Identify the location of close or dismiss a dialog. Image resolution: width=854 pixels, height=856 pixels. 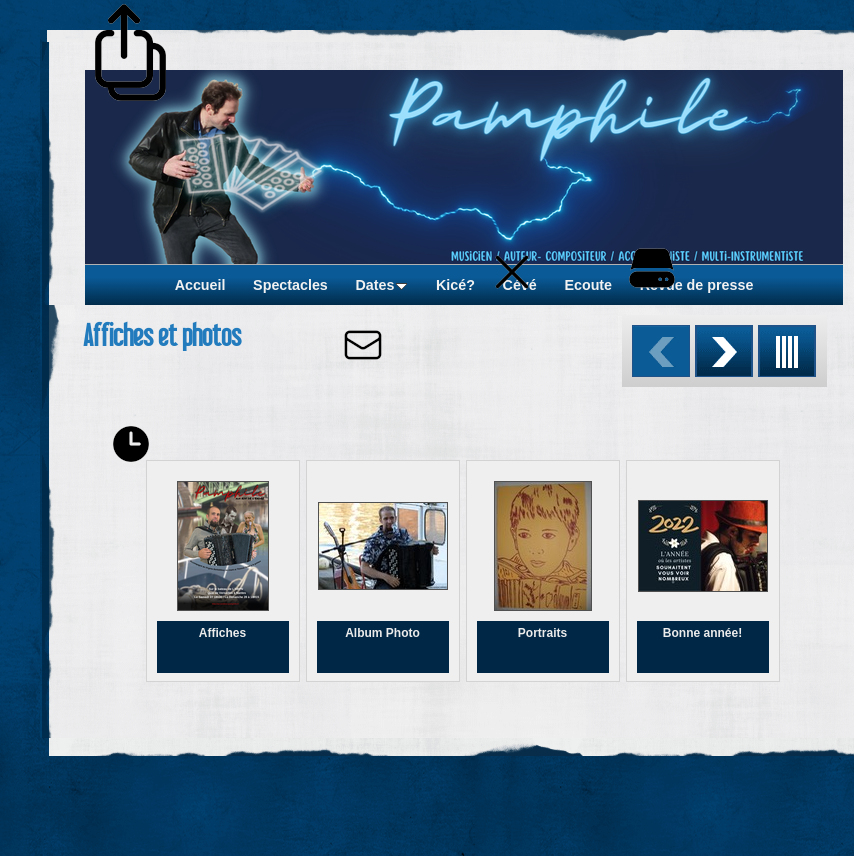
(512, 272).